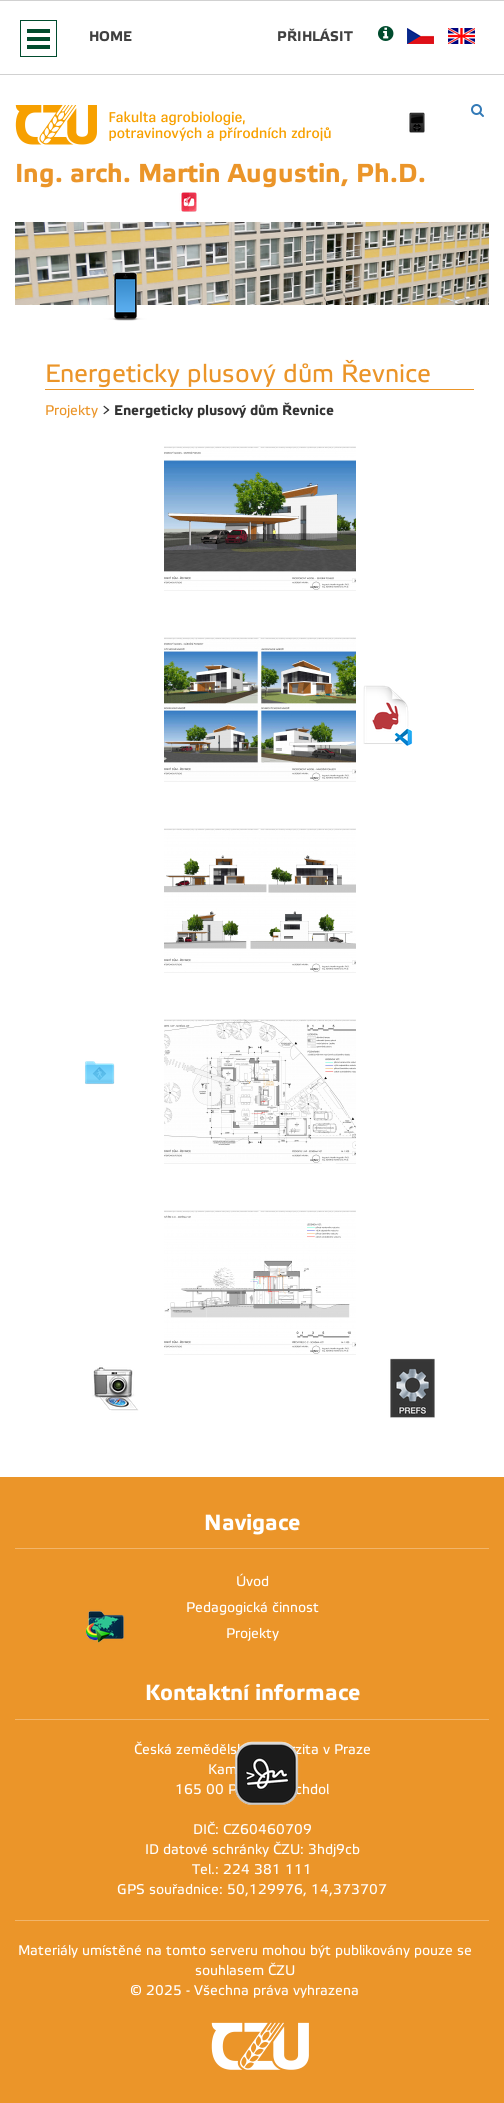  I want to click on an EPS image file type indicator, so click(189, 202).